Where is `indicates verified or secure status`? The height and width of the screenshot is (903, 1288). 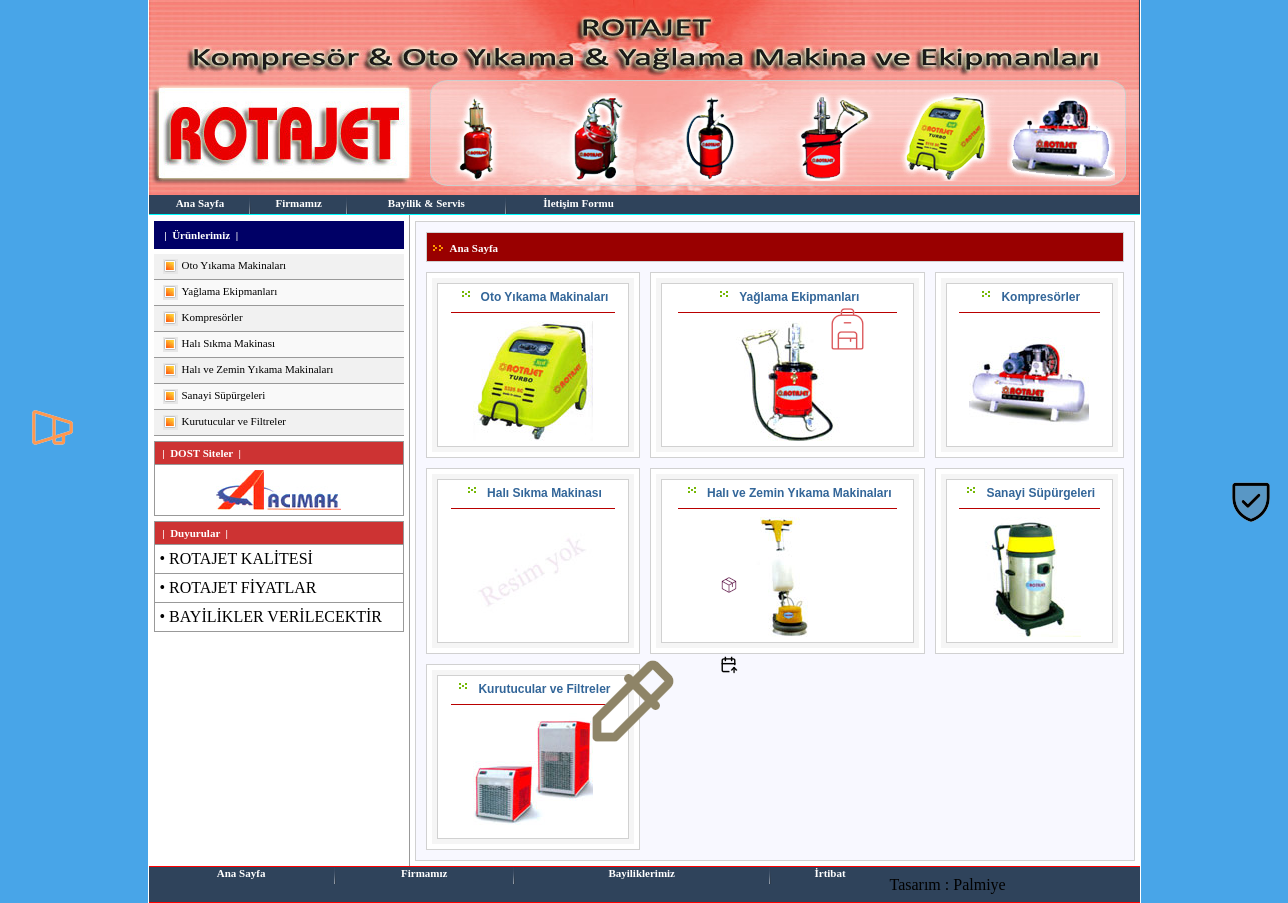 indicates verified or secure status is located at coordinates (1251, 500).